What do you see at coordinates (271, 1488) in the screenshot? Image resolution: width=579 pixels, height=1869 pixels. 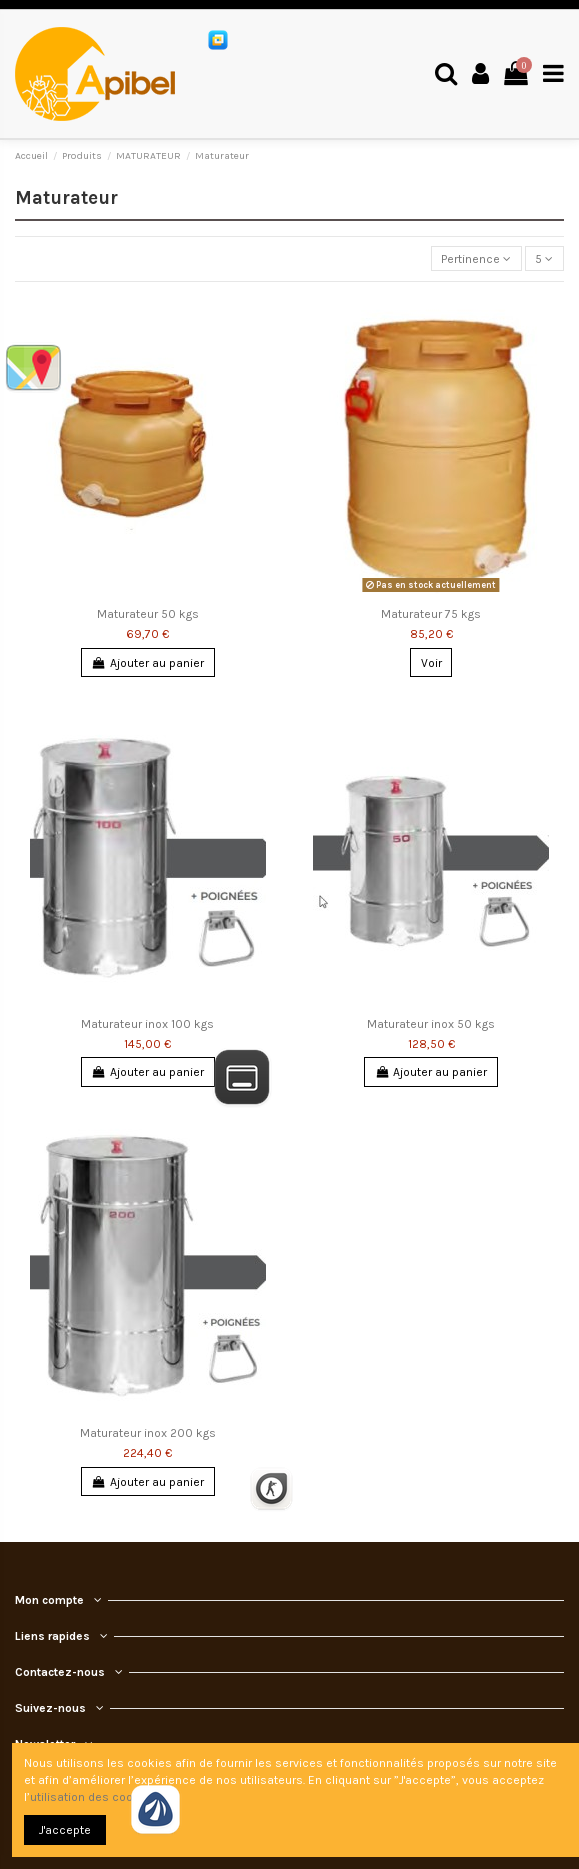 I see `launch counter-strike: global offensive` at bounding box center [271, 1488].